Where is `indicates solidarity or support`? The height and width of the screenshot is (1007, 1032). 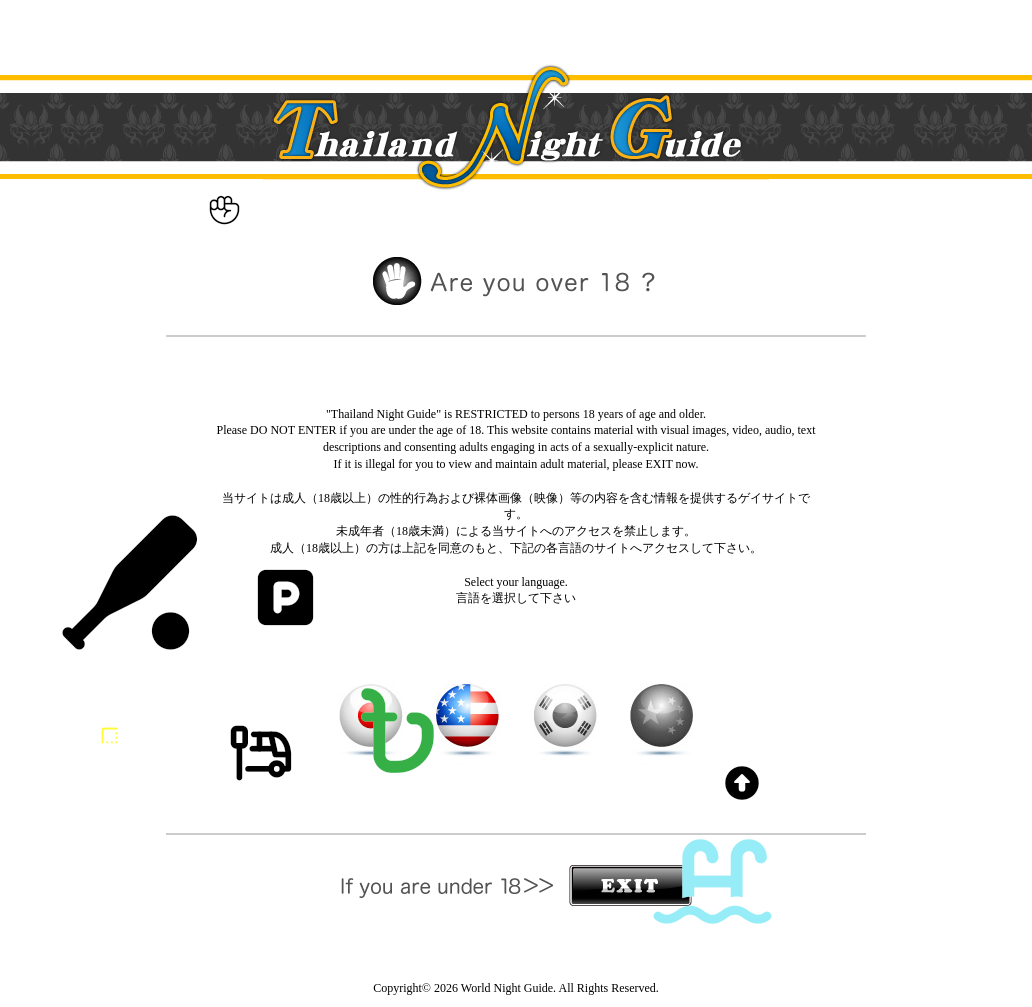 indicates solidarity or support is located at coordinates (224, 209).